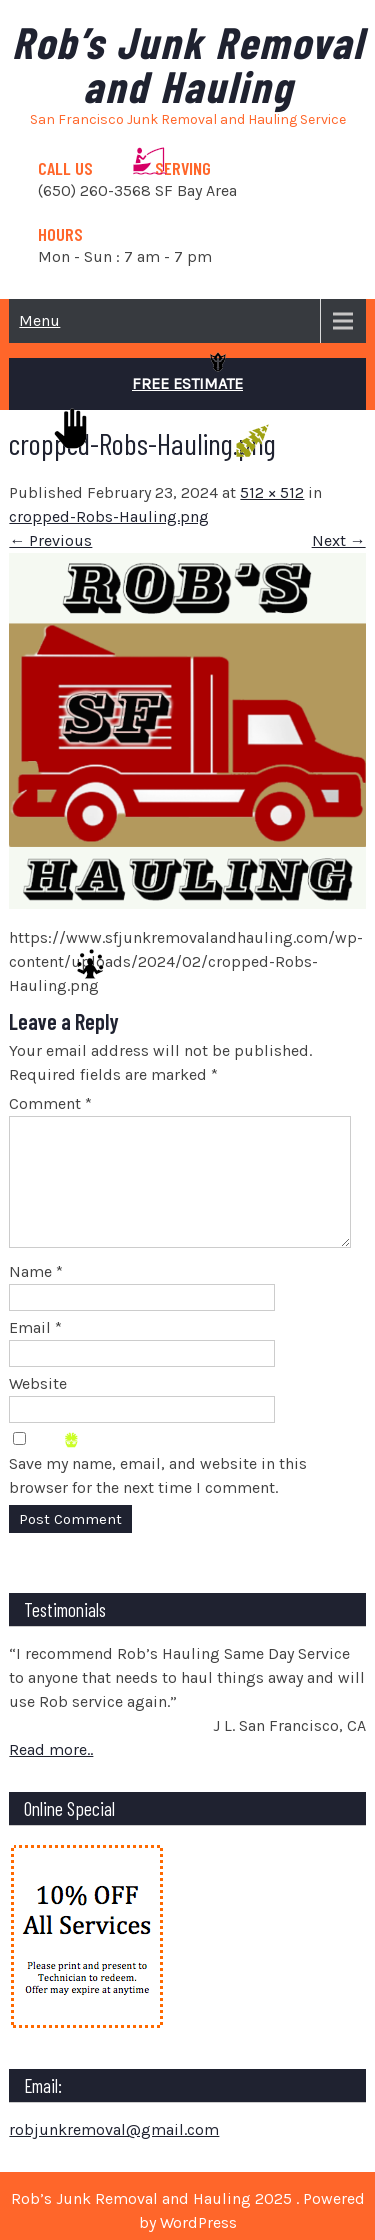 This screenshot has width=375, height=2240. Describe the element at coordinates (252, 440) in the screenshot. I see `indicates vehicle drift or traction loss in a racing game` at that location.